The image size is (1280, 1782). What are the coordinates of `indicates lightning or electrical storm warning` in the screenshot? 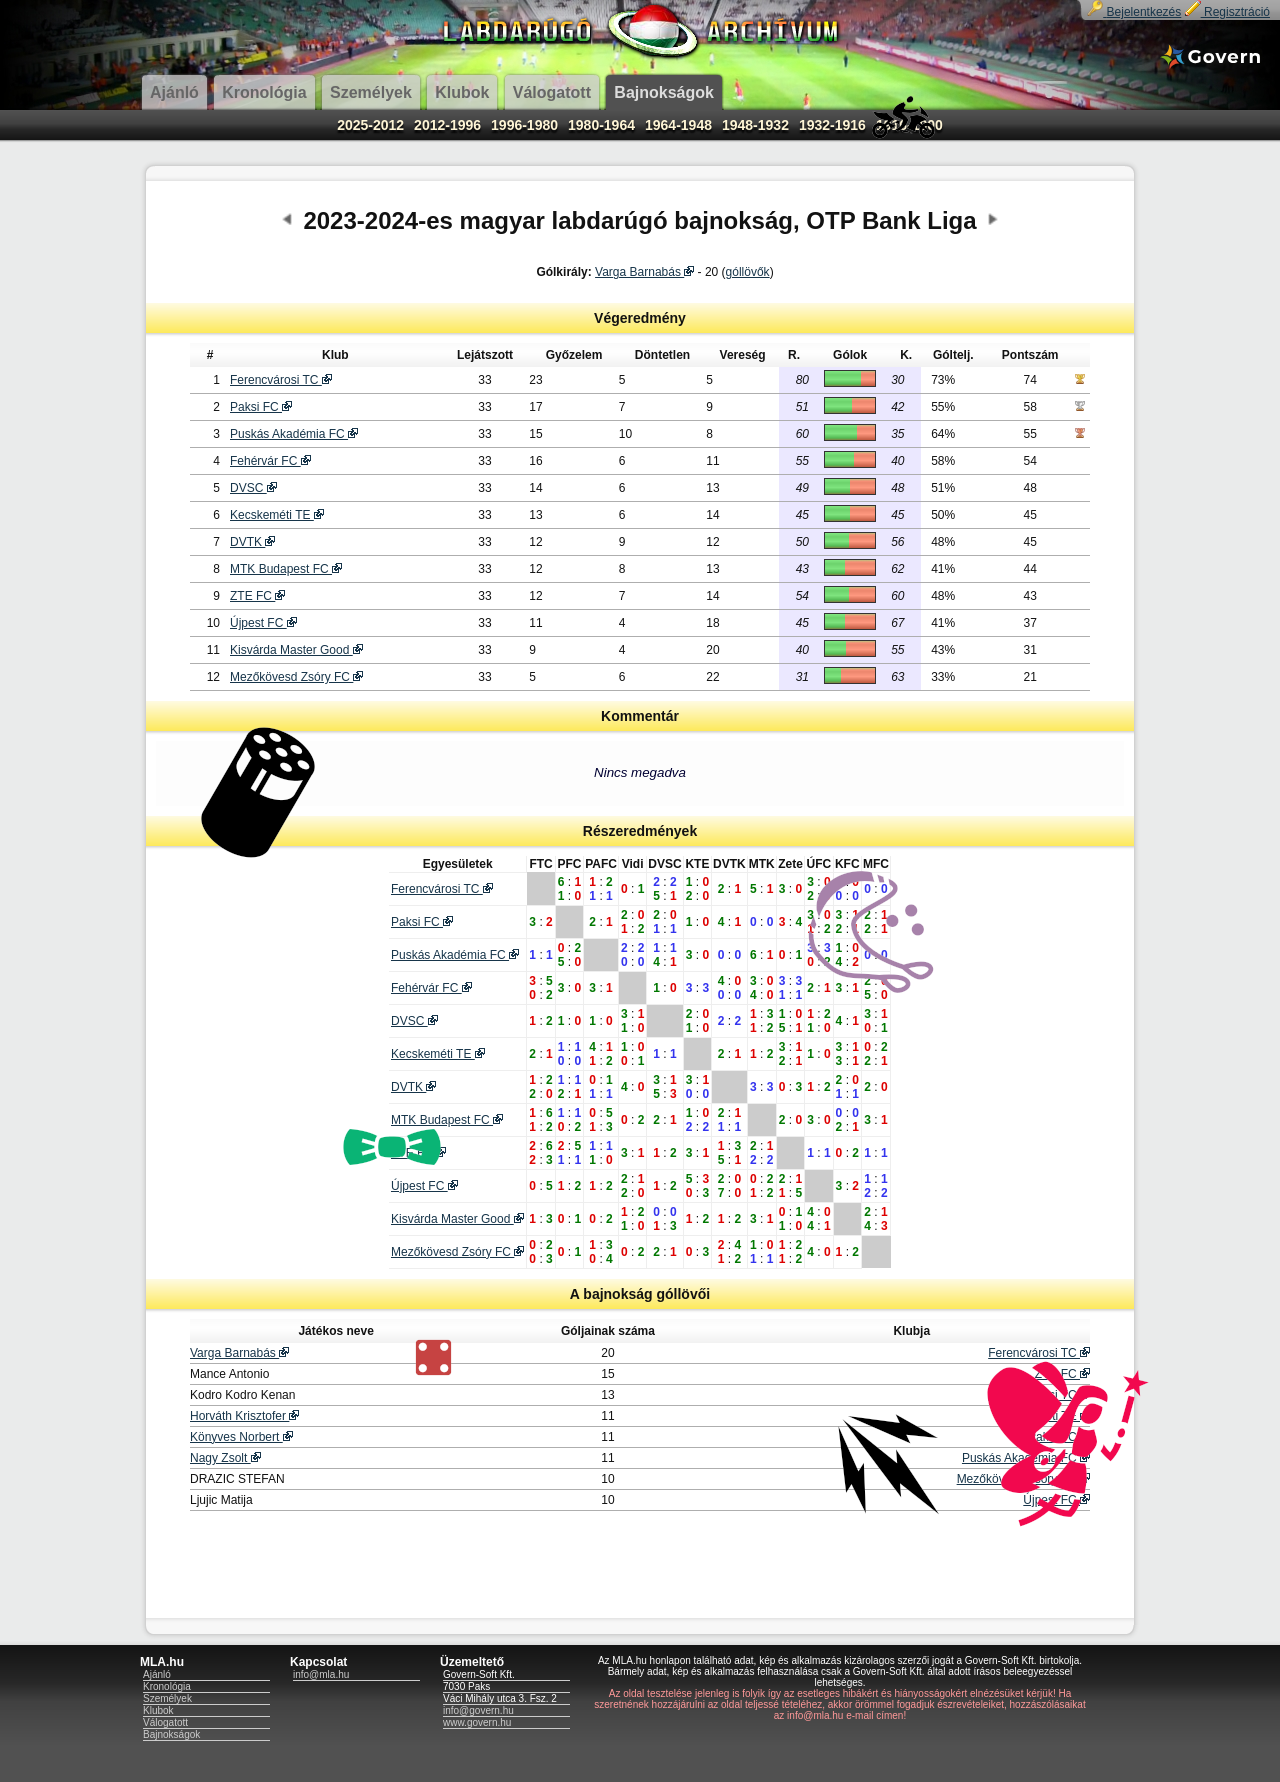 It's located at (888, 1464).